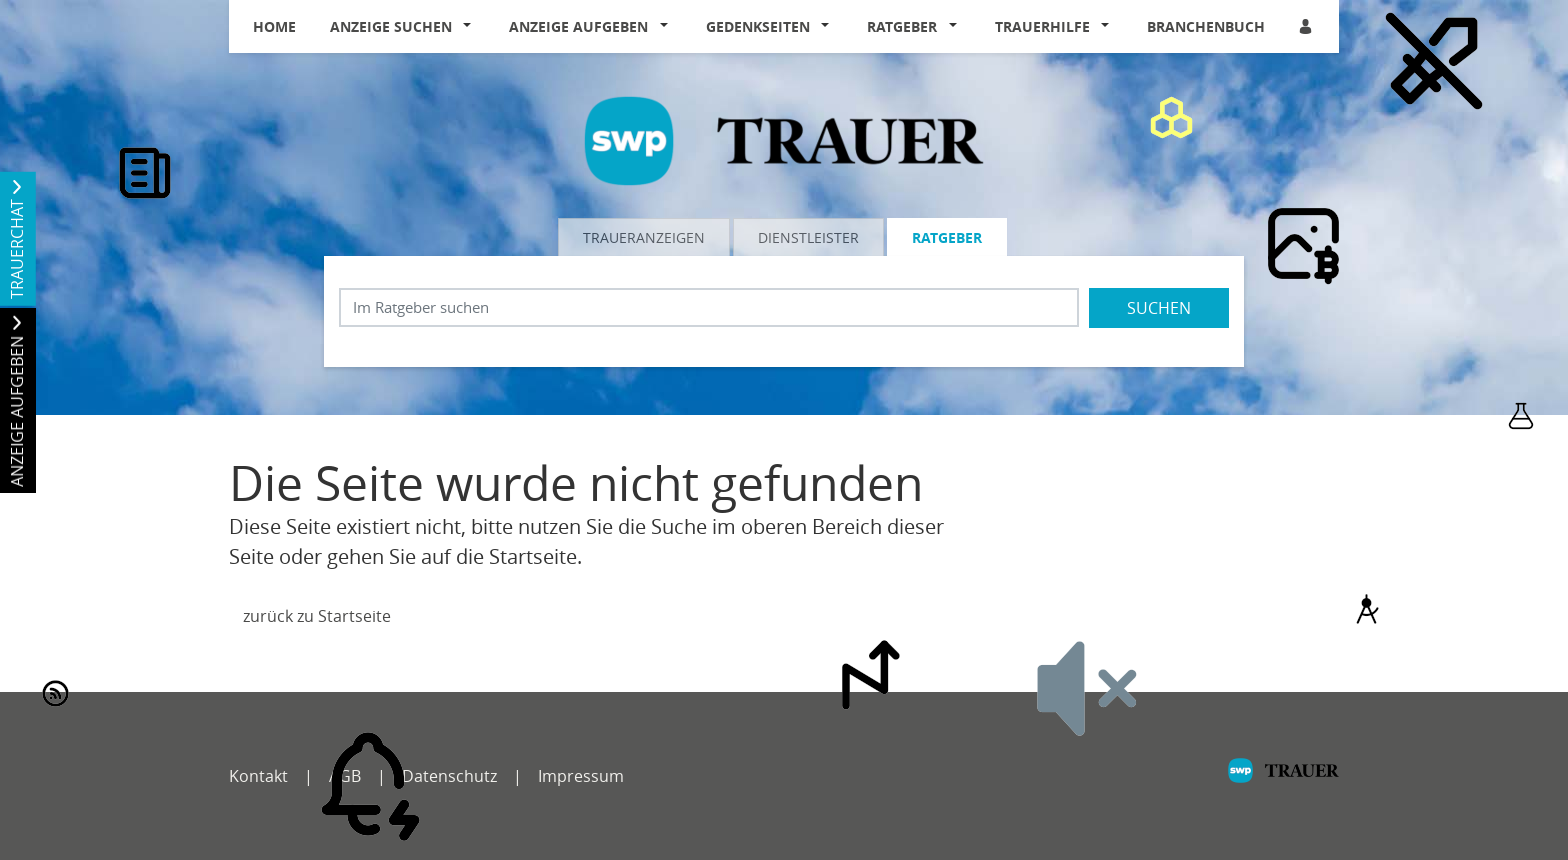 The width and height of the screenshot is (1568, 860). Describe the element at coordinates (145, 173) in the screenshot. I see `view news articles or updates` at that location.